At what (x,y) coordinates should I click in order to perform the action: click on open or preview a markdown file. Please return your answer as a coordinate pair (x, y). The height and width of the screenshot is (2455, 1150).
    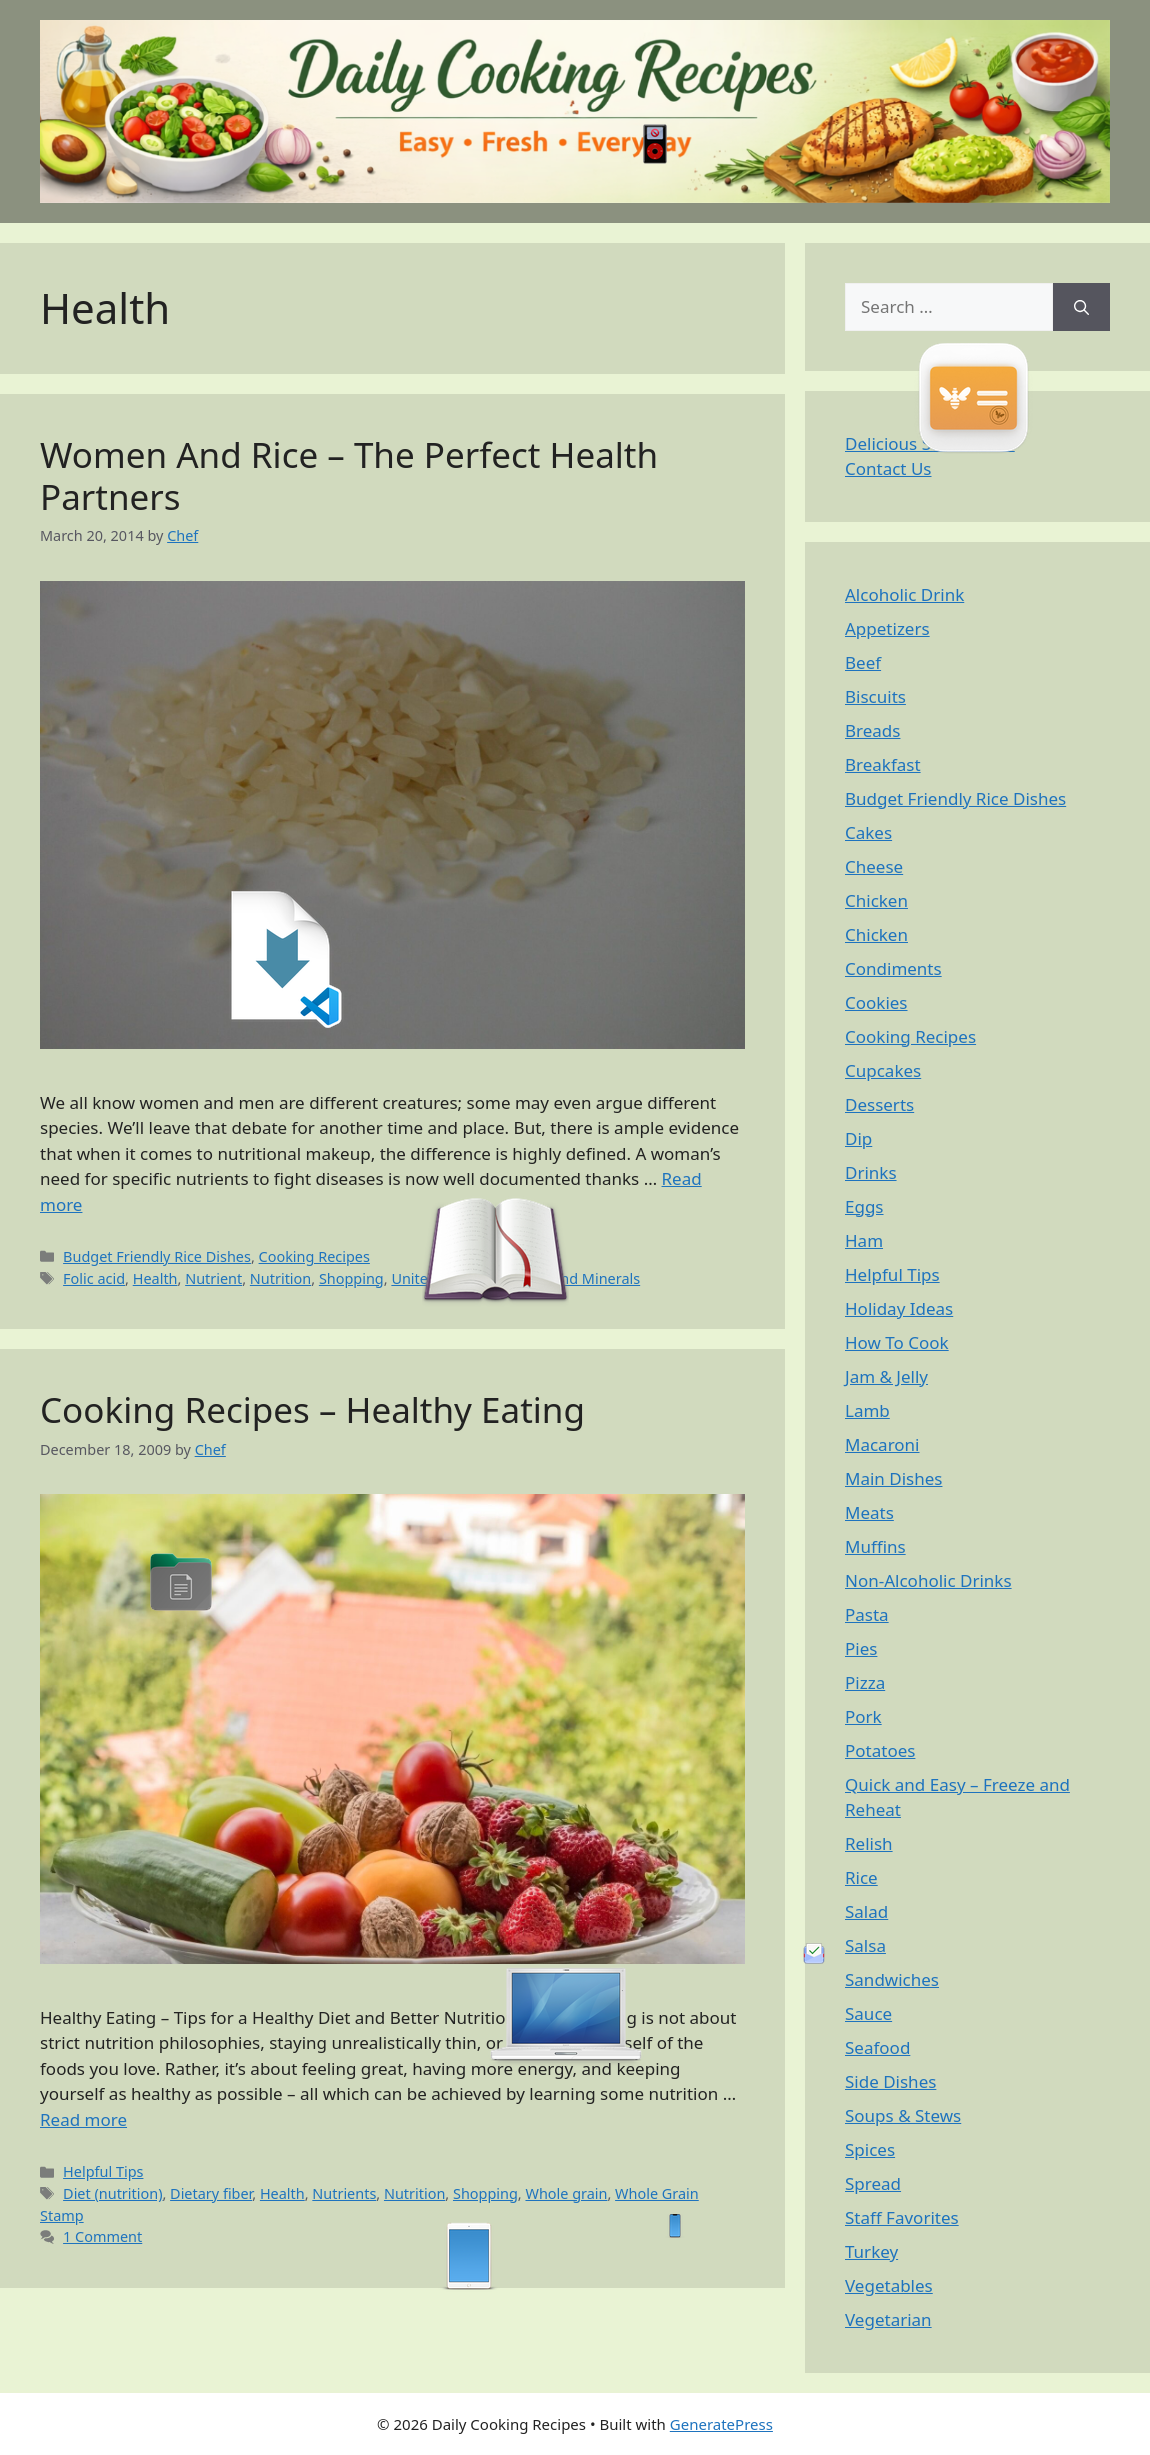
    Looking at the image, I should click on (280, 958).